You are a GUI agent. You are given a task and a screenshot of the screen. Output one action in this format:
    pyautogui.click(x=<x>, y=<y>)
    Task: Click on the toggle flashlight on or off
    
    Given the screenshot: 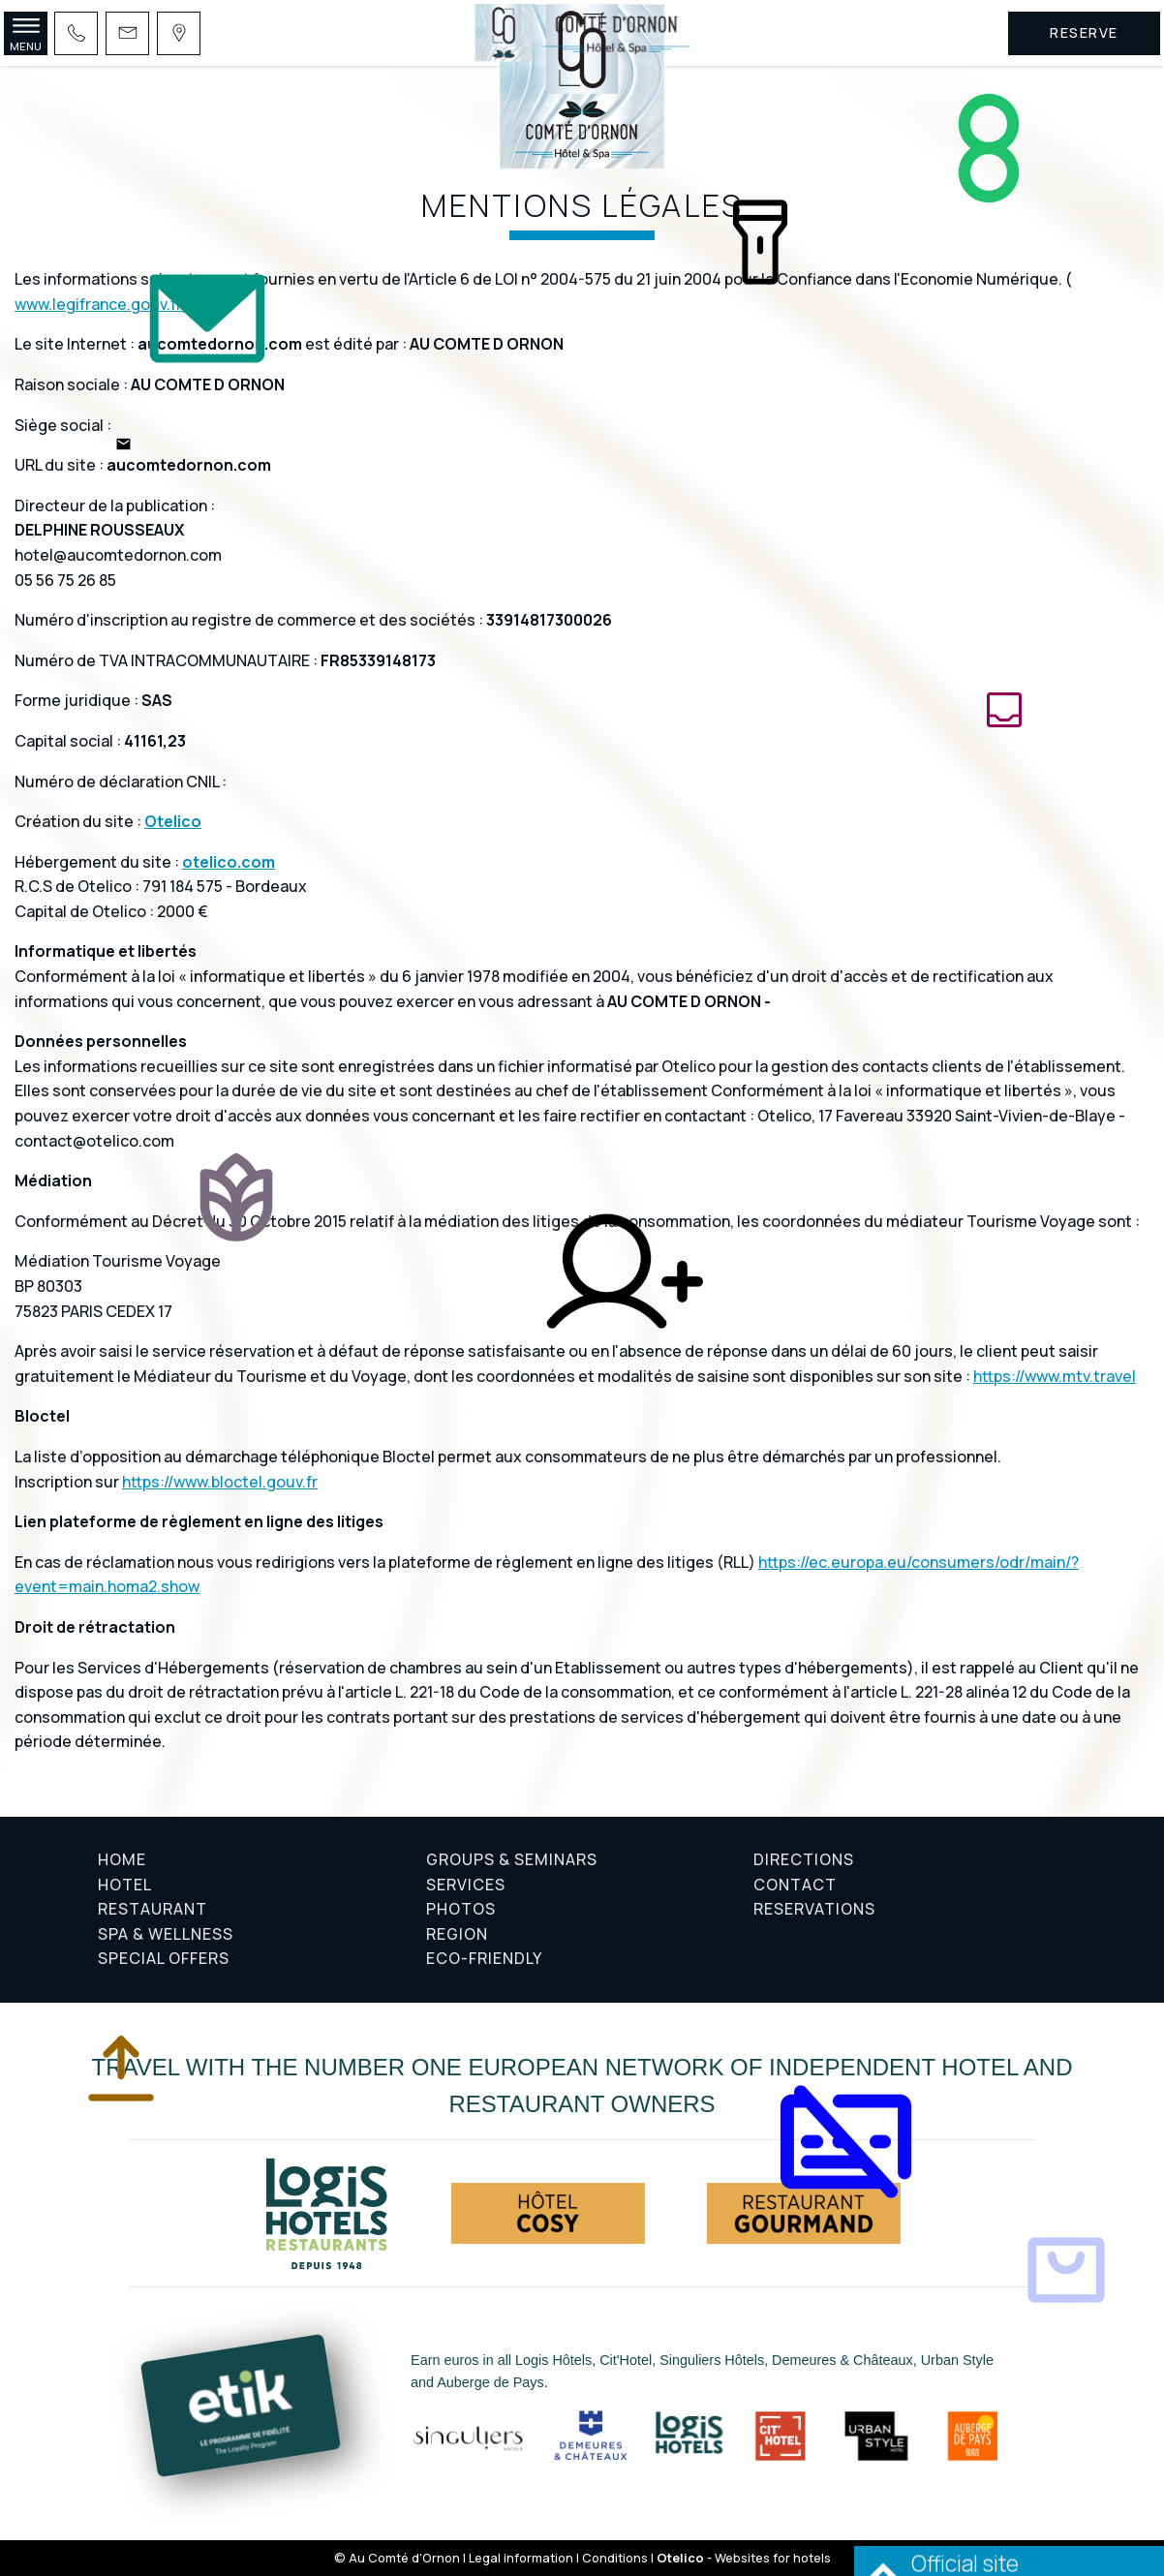 What is the action you would take?
    pyautogui.click(x=760, y=242)
    